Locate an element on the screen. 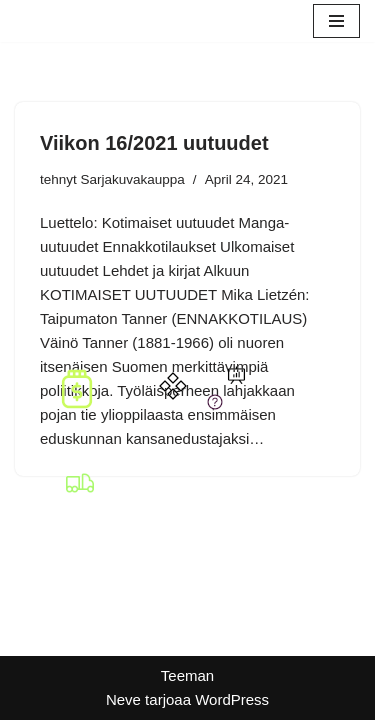  track shipment or delivery status is located at coordinates (80, 483).